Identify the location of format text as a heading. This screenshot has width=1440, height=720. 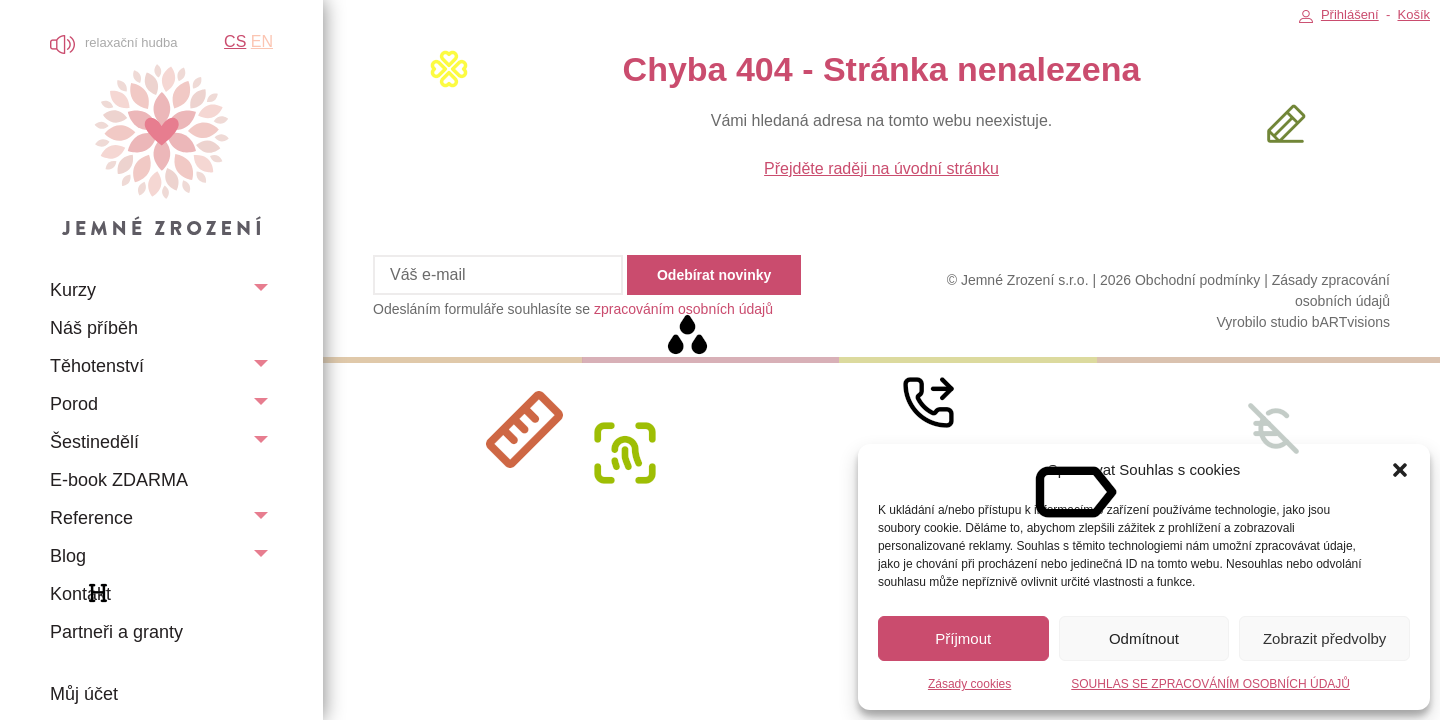
(98, 593).